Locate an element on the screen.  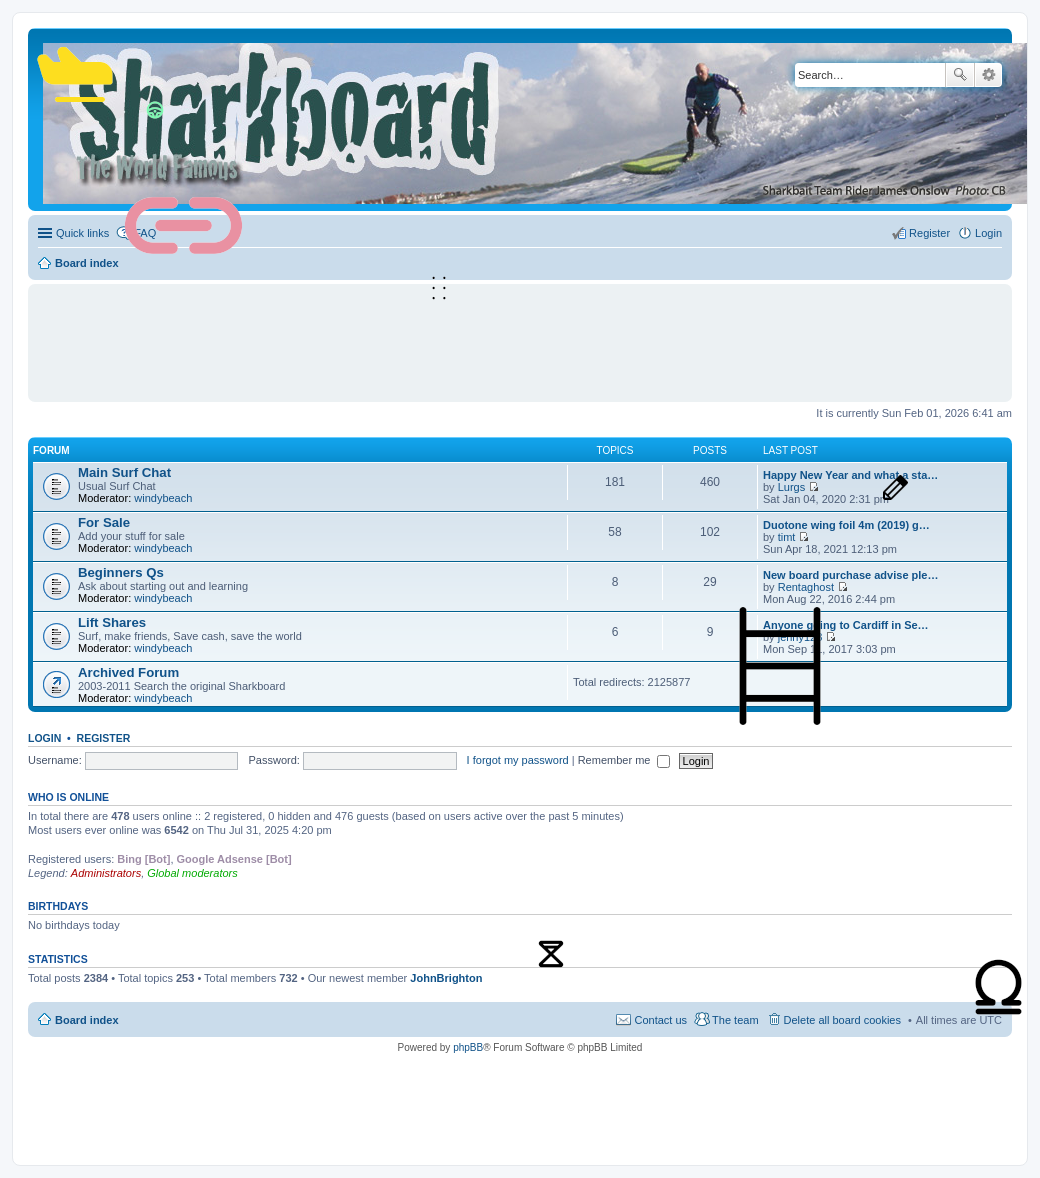
copy link to clipboard is located at coordinates (183, 225).